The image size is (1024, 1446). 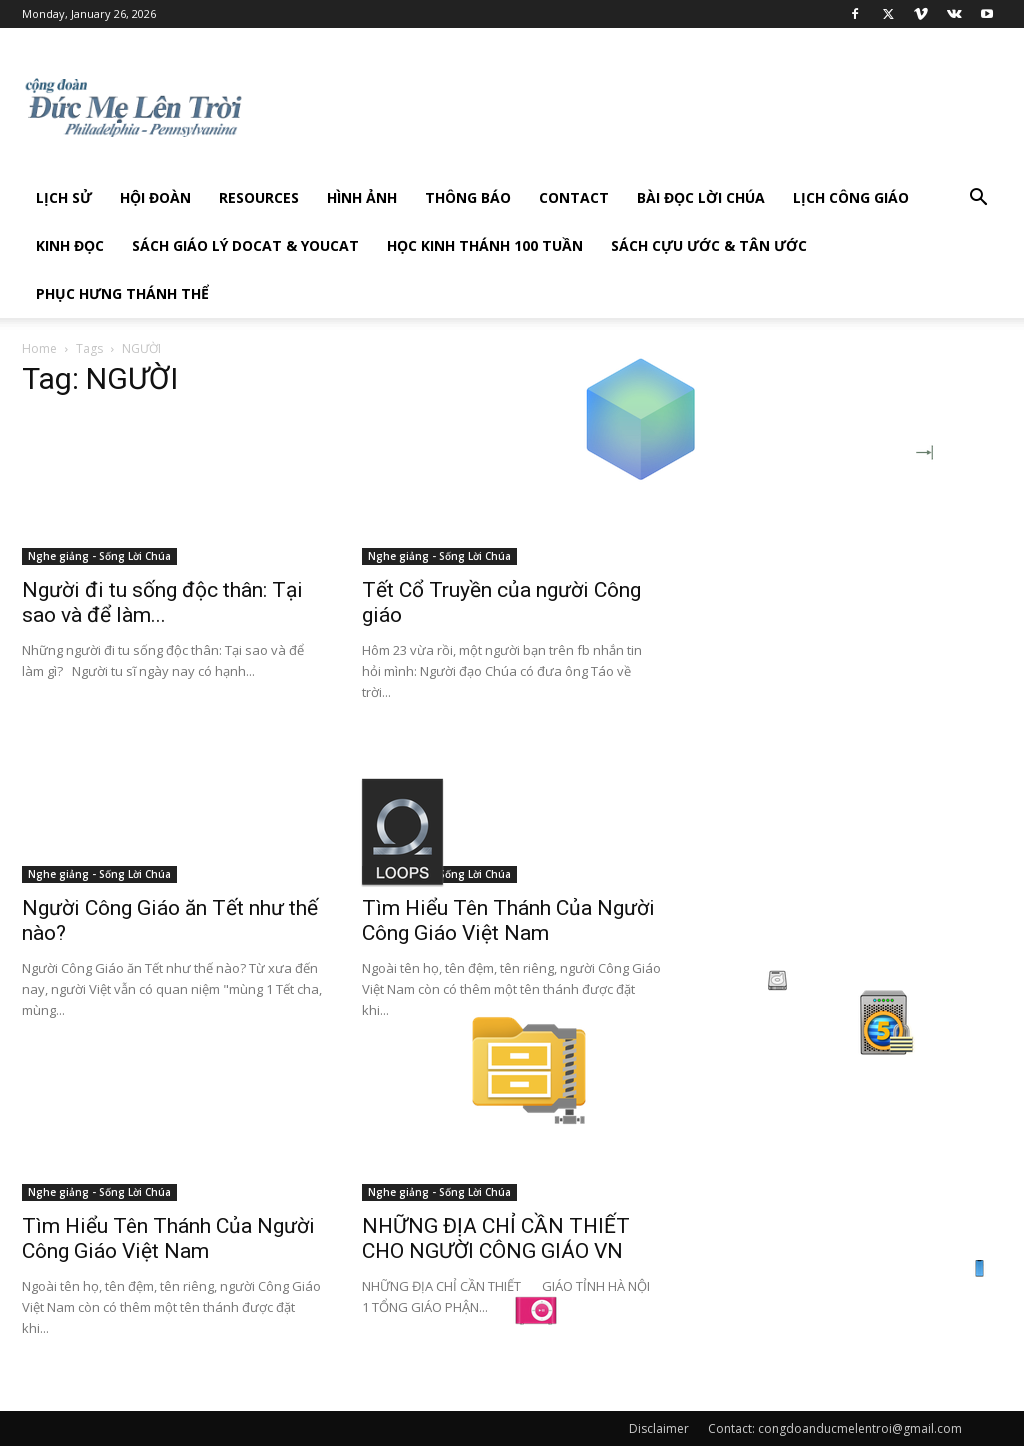 I want to click on open compressed files folder, so click(x=528, y=1064).